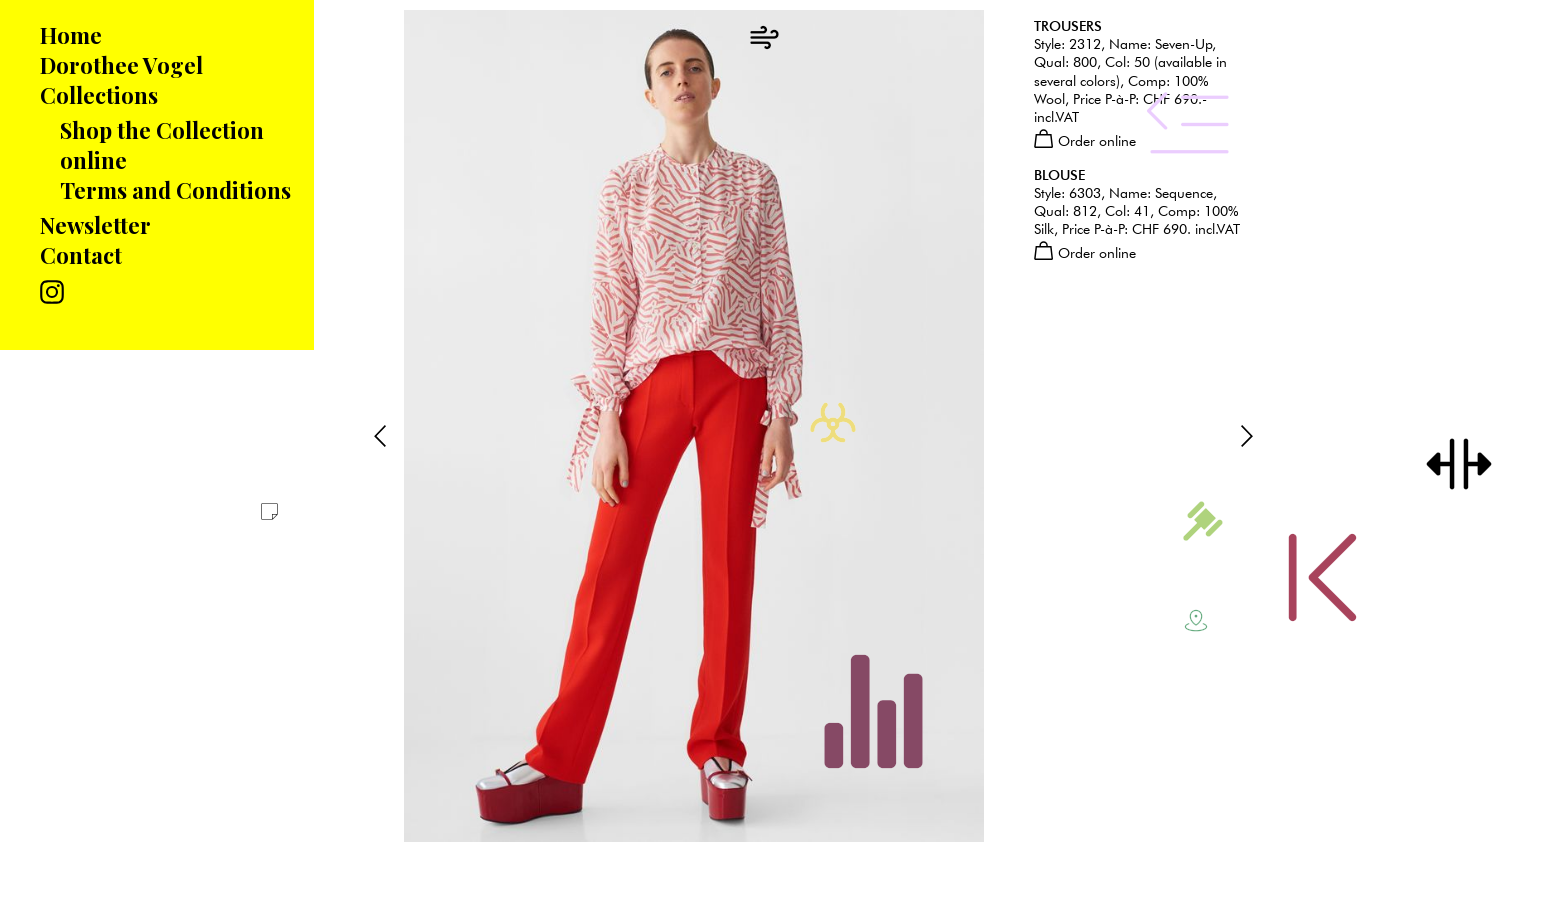 The width and height of the screenshot is (1568, 902). I want to click on go to the beginning or first item, so click(1320, 577).